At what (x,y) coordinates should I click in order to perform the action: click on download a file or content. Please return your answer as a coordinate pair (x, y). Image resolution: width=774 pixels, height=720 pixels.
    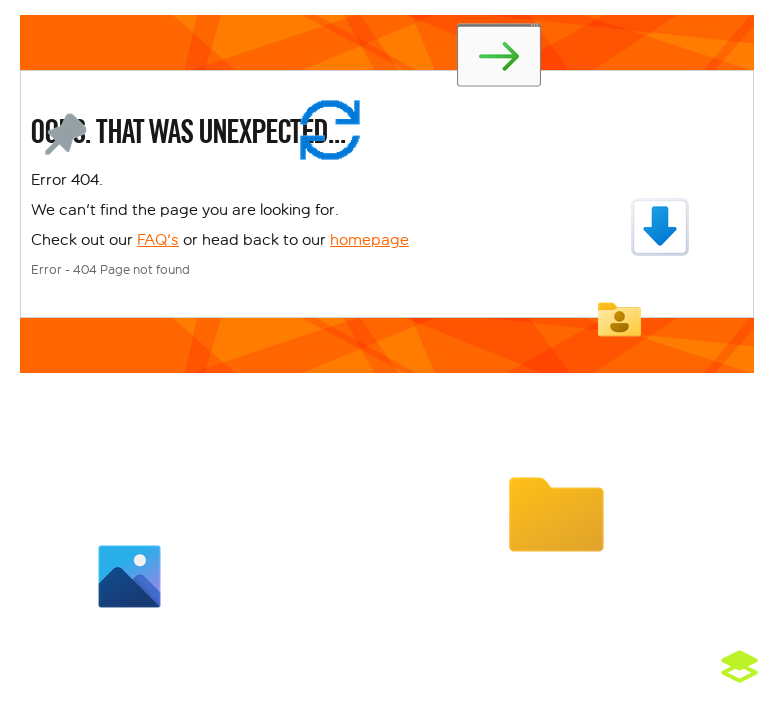
    Looking at the image, I should click on (660, 227).